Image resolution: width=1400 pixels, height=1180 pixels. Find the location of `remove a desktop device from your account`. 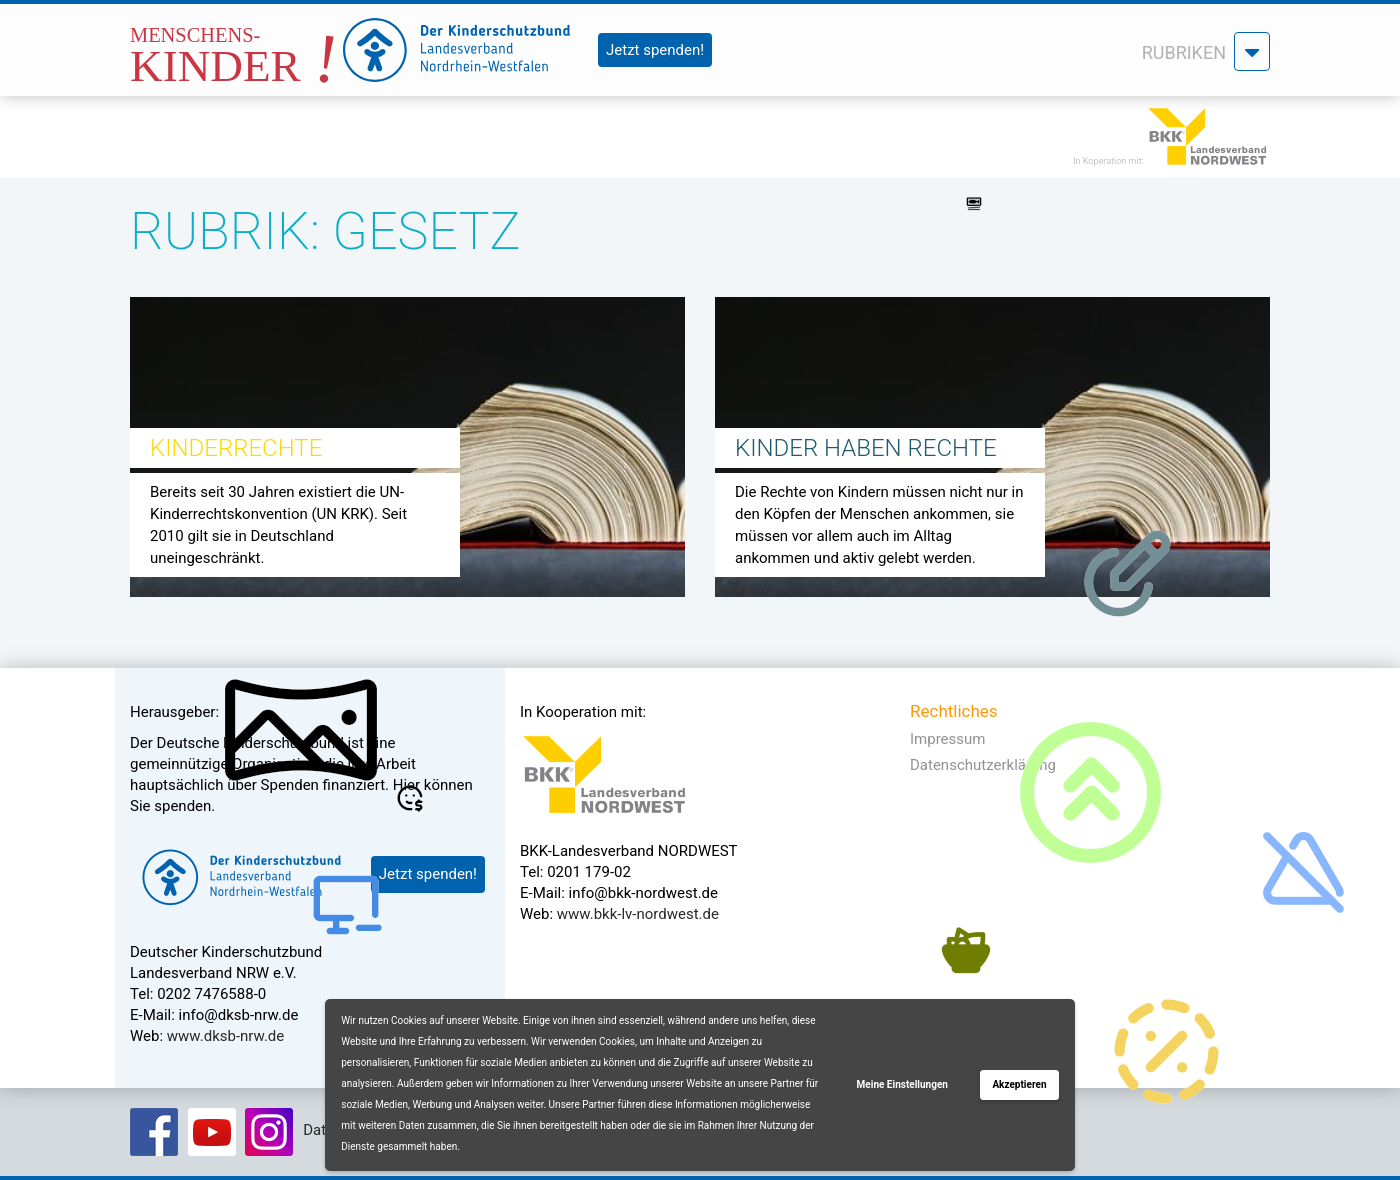

remove a desktop device from your account is located at coordinates (346, 905).